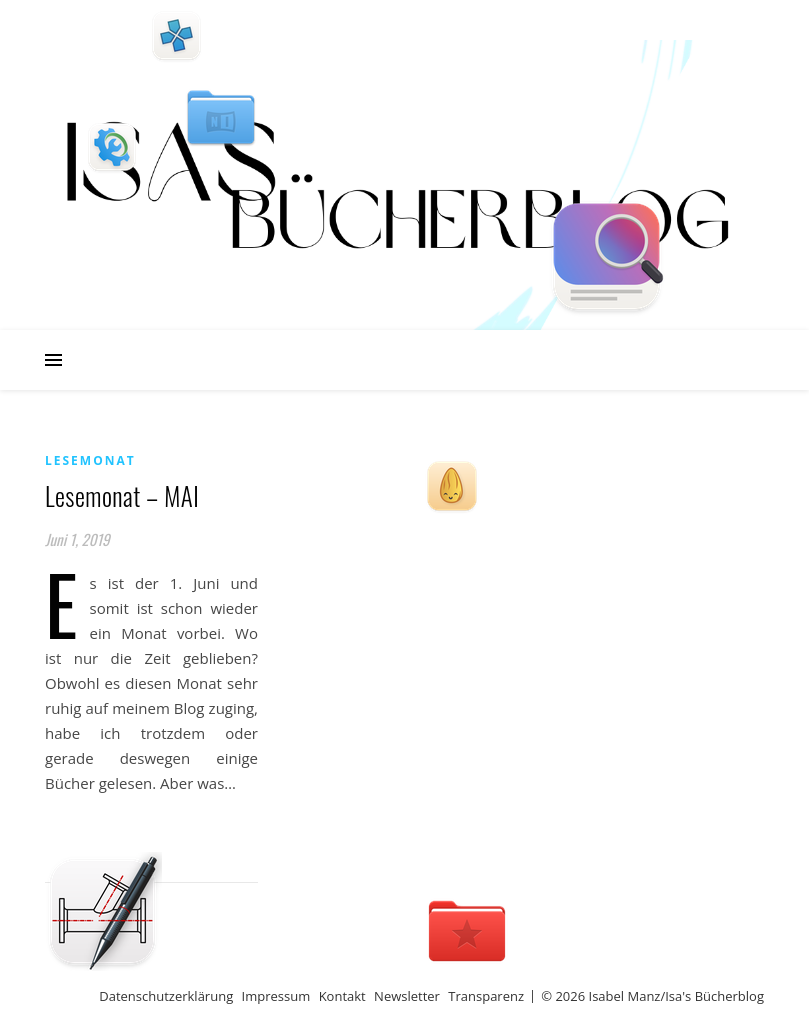 This screenshot has width=809, height=1033. Describe the element at coordinates (176, 35) in the screenshot. I see `launch ppsspp psp emulator` at that location.